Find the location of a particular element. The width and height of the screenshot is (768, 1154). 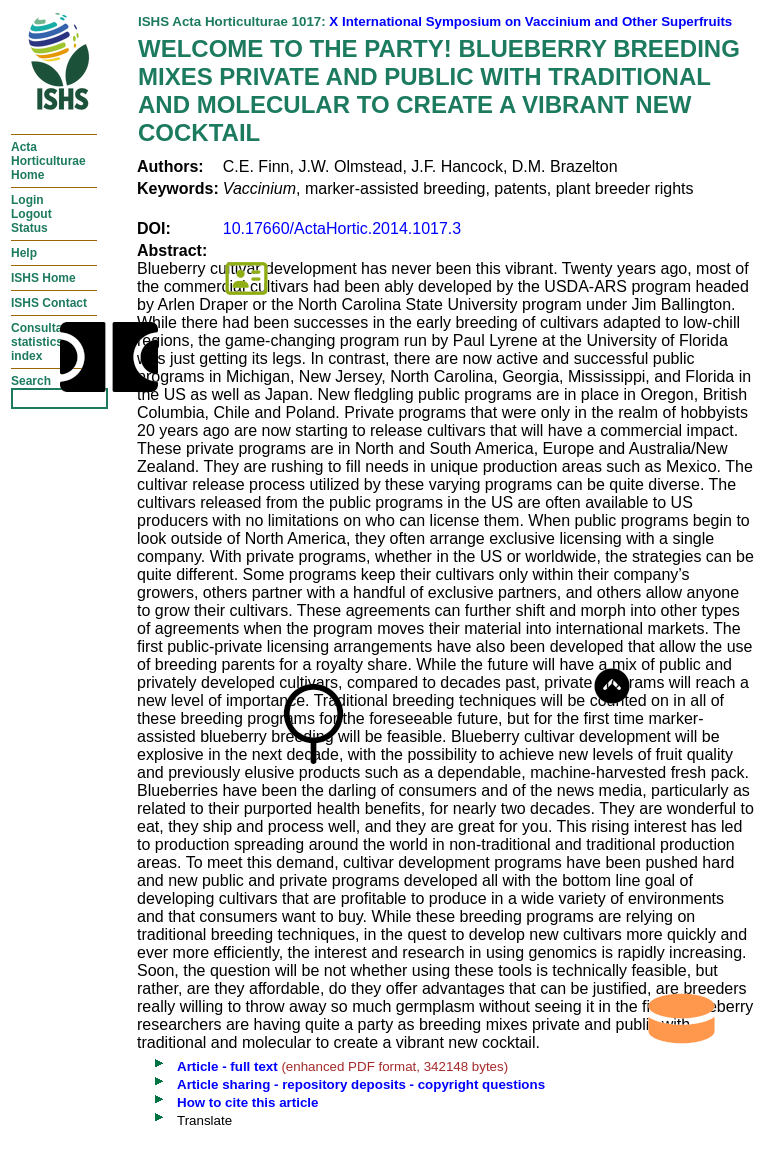

hockey or ice sports category is located at coordinates (681, 1018).